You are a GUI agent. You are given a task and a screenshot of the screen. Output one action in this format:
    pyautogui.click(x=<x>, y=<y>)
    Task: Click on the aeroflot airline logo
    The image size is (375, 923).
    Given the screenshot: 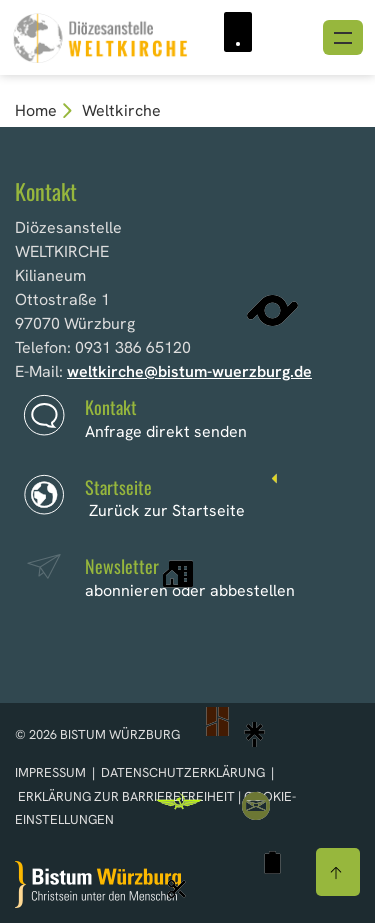 What is the action you would take?
    pyautogui.click(x=179, y=801)
    